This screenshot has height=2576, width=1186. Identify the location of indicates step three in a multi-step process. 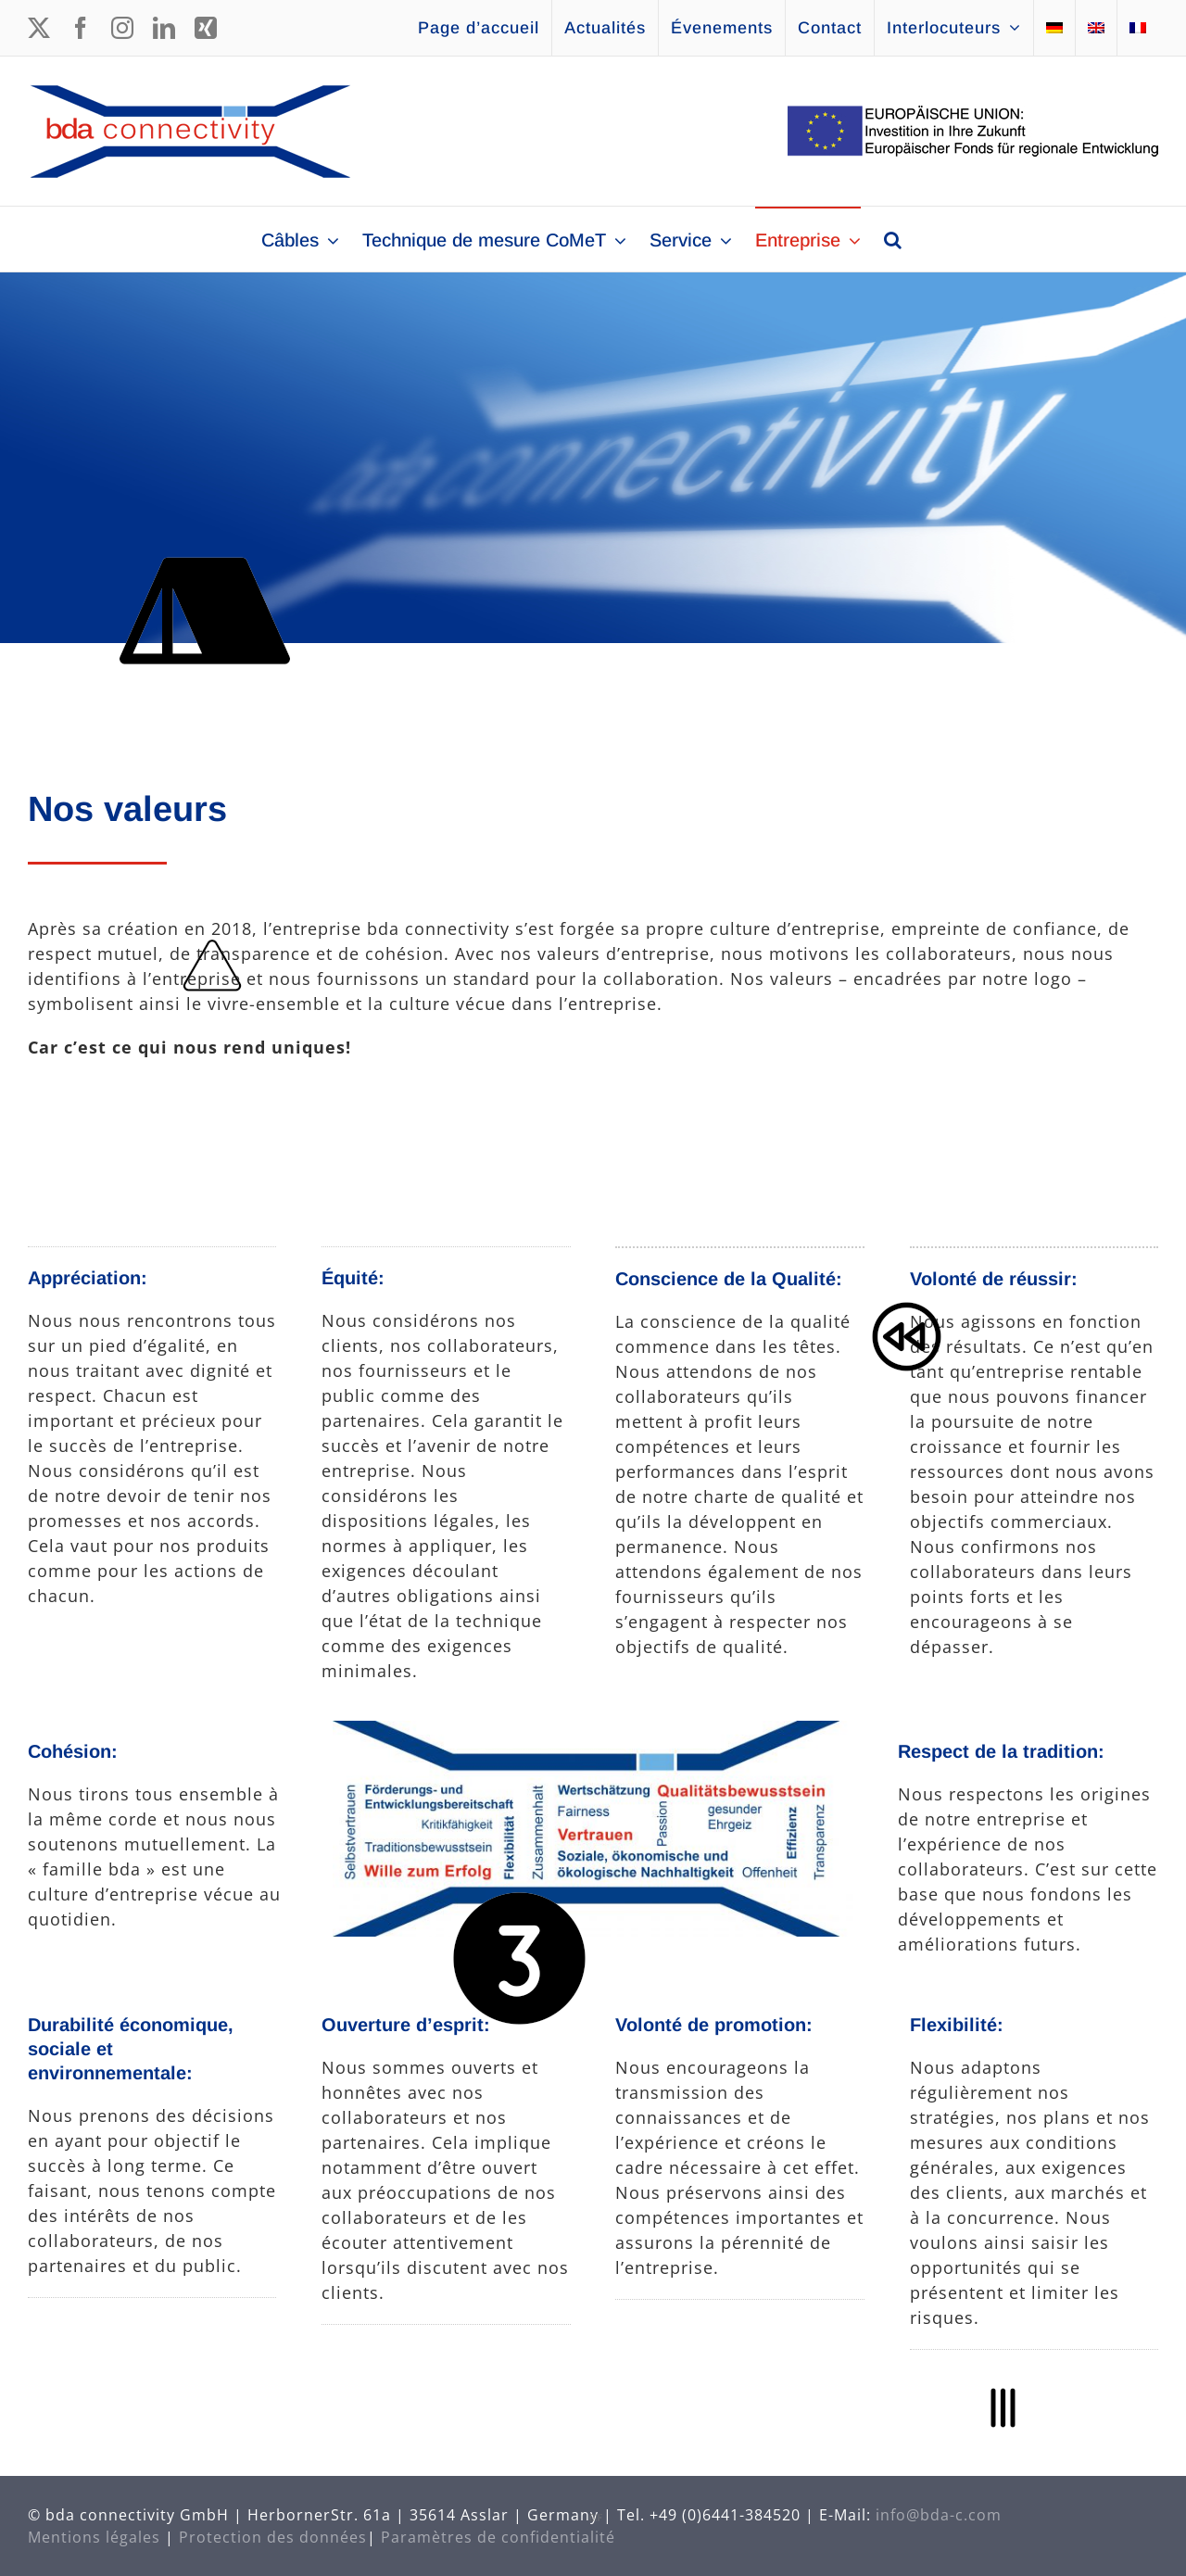
(519, 1958).